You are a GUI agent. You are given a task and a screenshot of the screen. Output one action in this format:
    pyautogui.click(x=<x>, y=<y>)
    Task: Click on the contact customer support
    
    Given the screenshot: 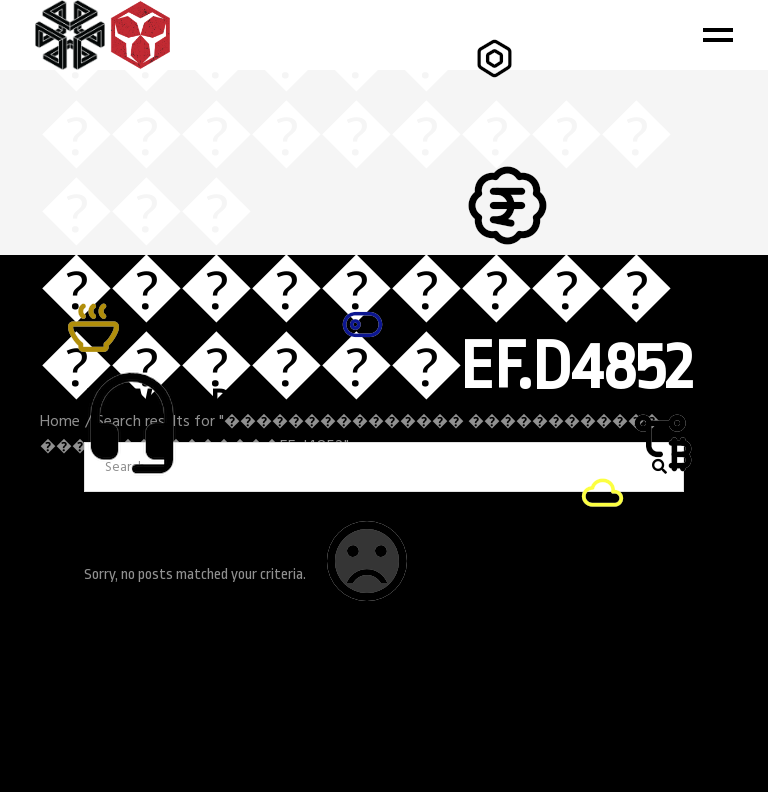 What is the action you would take?
    pyautogui.click(x=132, y=423)
    